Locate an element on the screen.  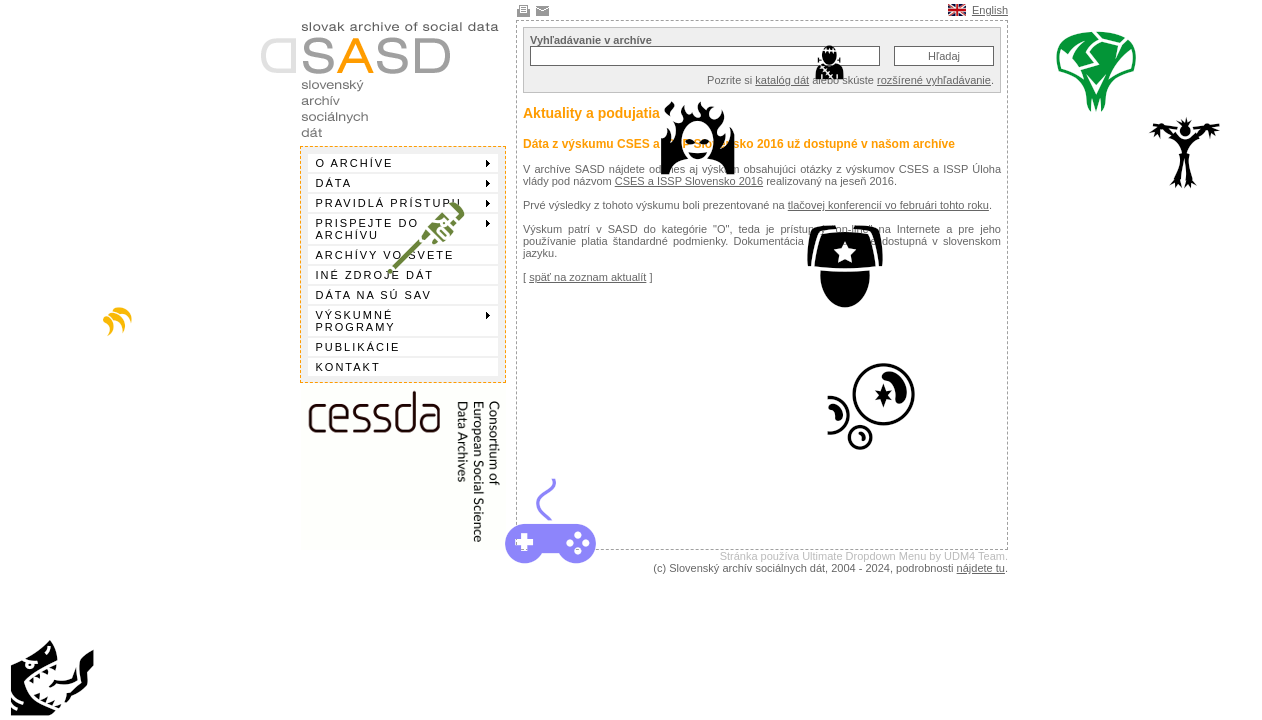
pyromaniac character class or trait indicator is located at coordinates (697, 137).